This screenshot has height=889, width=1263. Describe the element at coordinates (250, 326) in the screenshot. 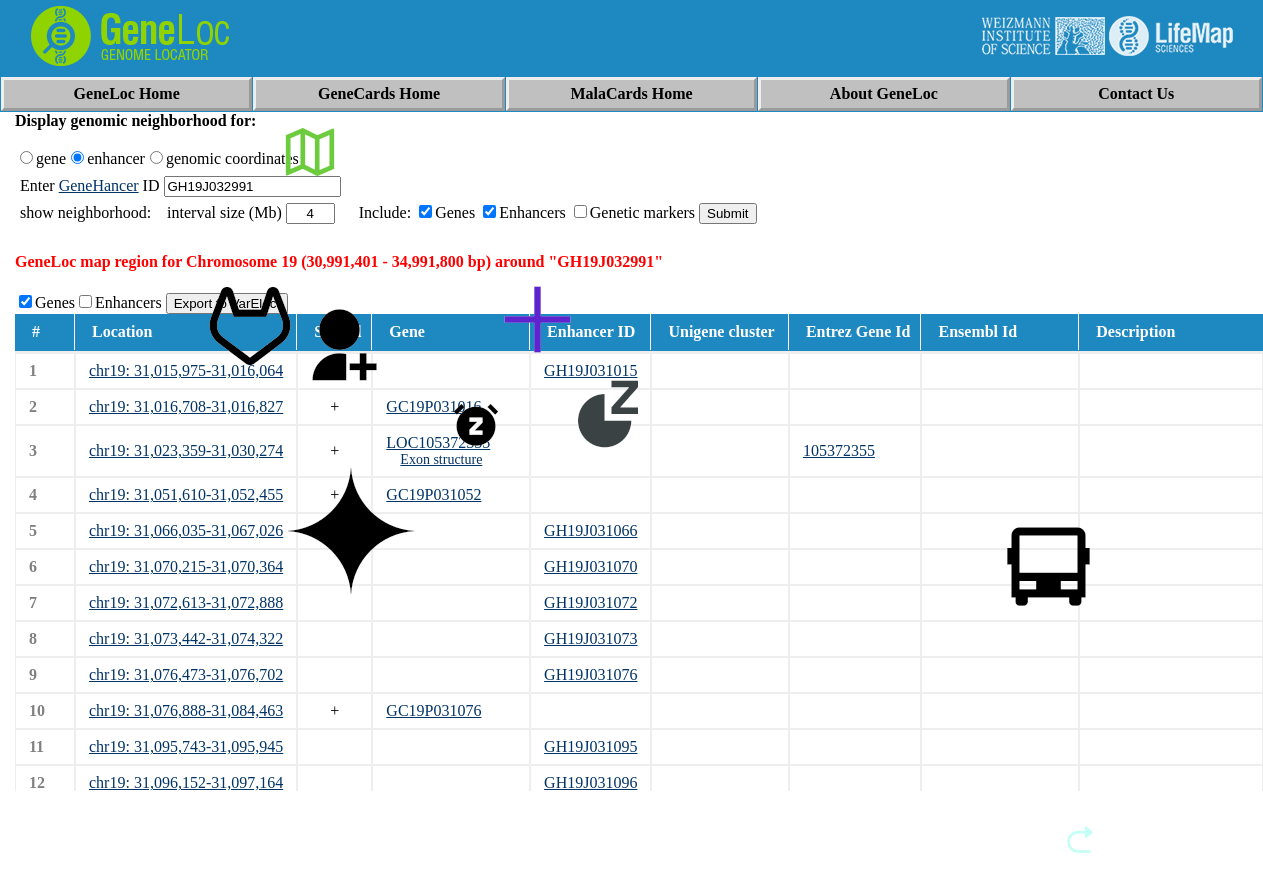

I see `open GitLab repository` at that location.